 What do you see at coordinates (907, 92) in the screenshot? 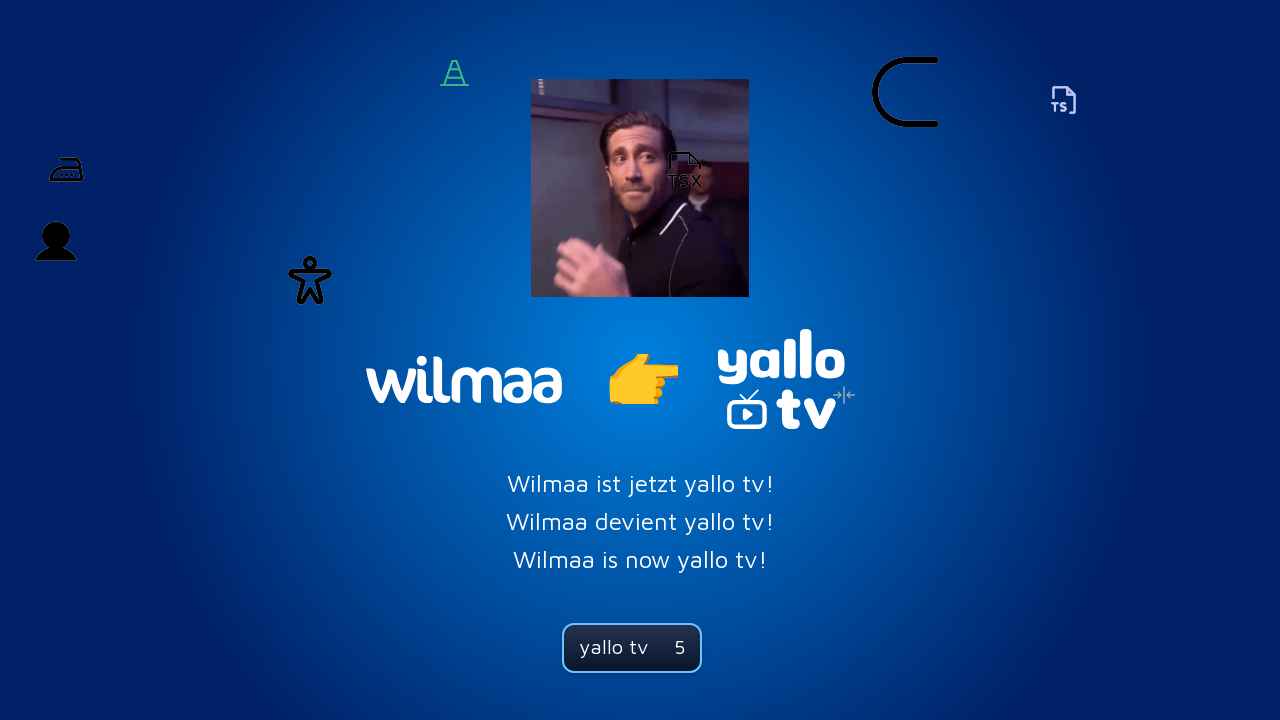
I see `indicates a proper subset relationship in mathematical notation` at bounding box center [907, 92].